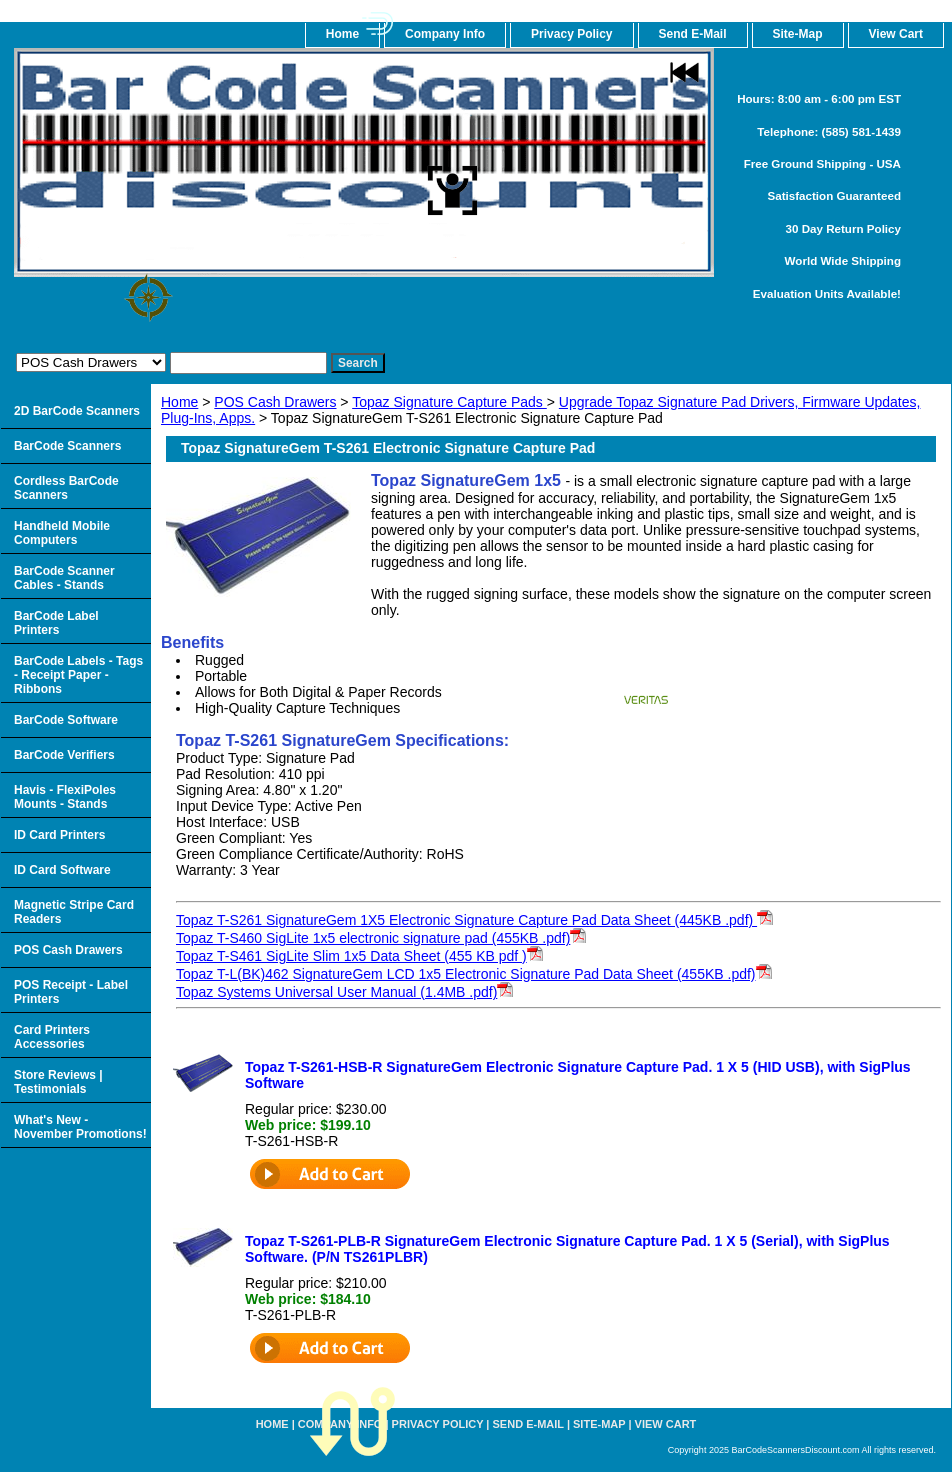 This screenshot has width=952, height=1472. I want to click on skip to the beginning of the track, so click(684, 72).